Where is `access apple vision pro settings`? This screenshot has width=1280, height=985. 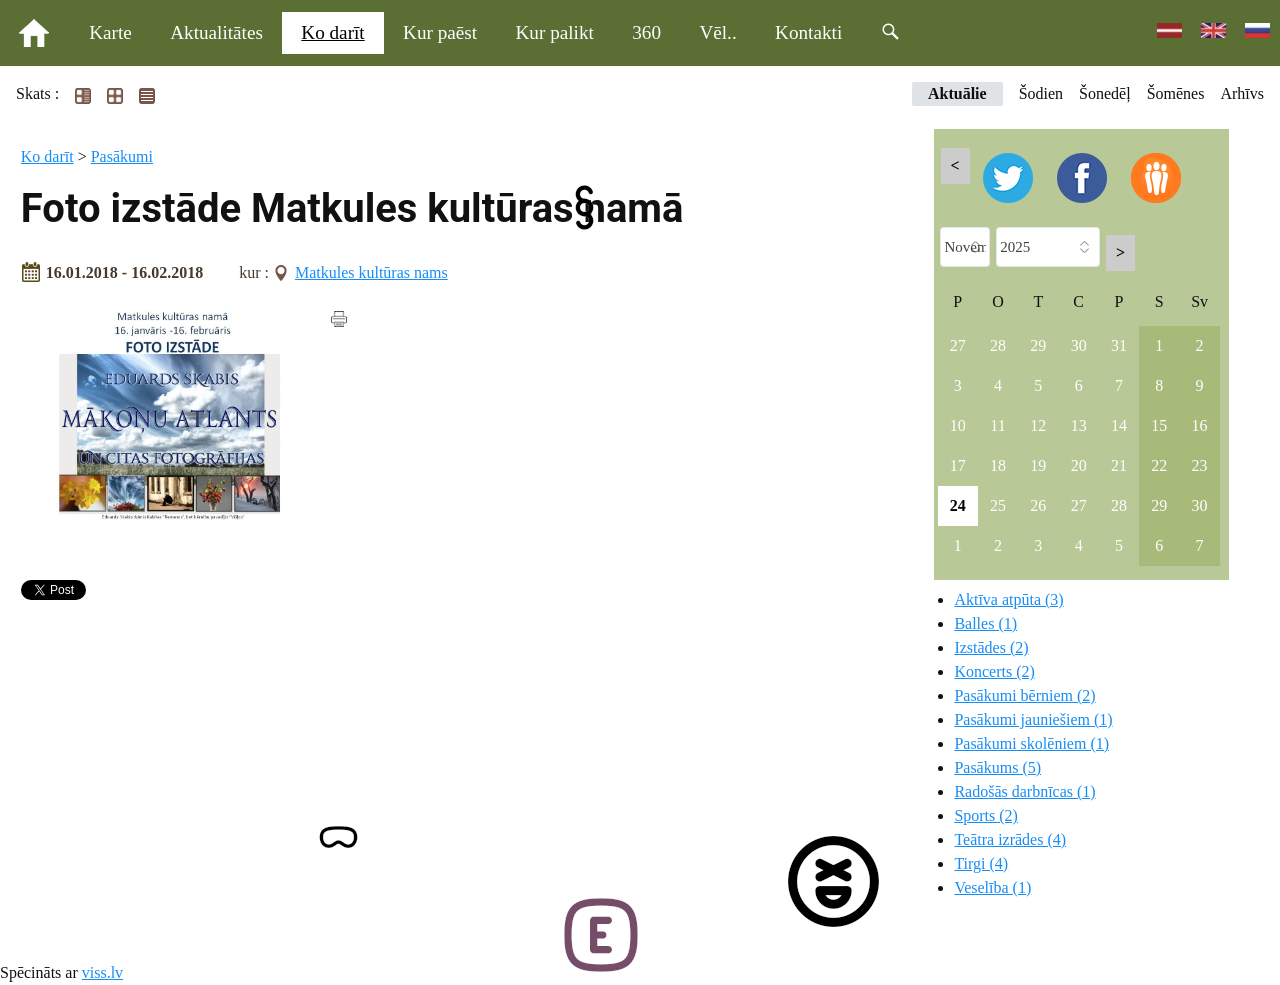
access apple vision pro settings is located at coordinates (338, 836).